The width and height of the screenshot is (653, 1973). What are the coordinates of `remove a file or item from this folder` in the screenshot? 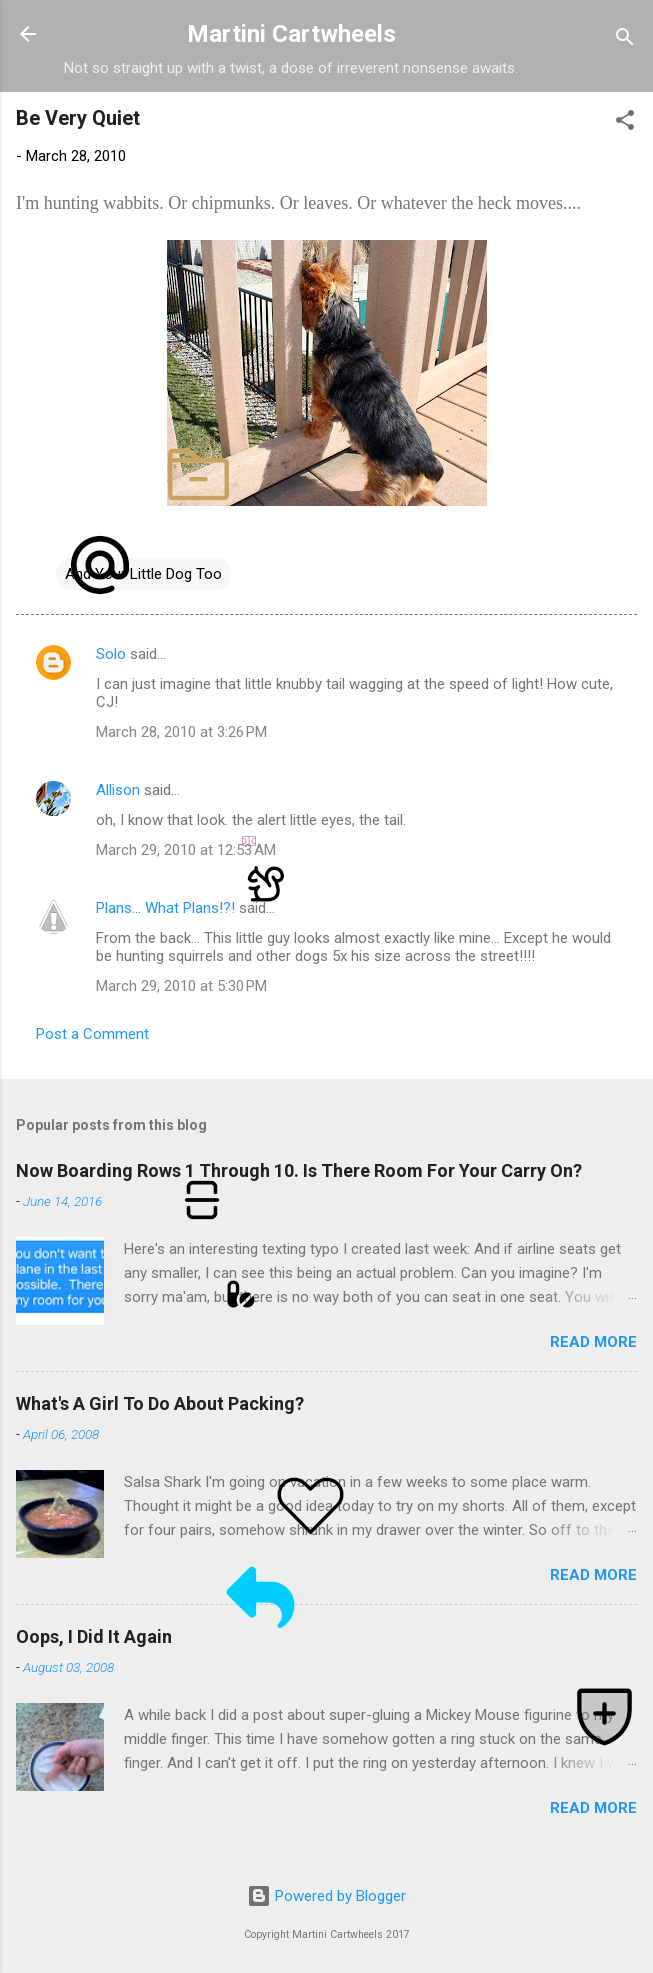 It's located at (198, 474).